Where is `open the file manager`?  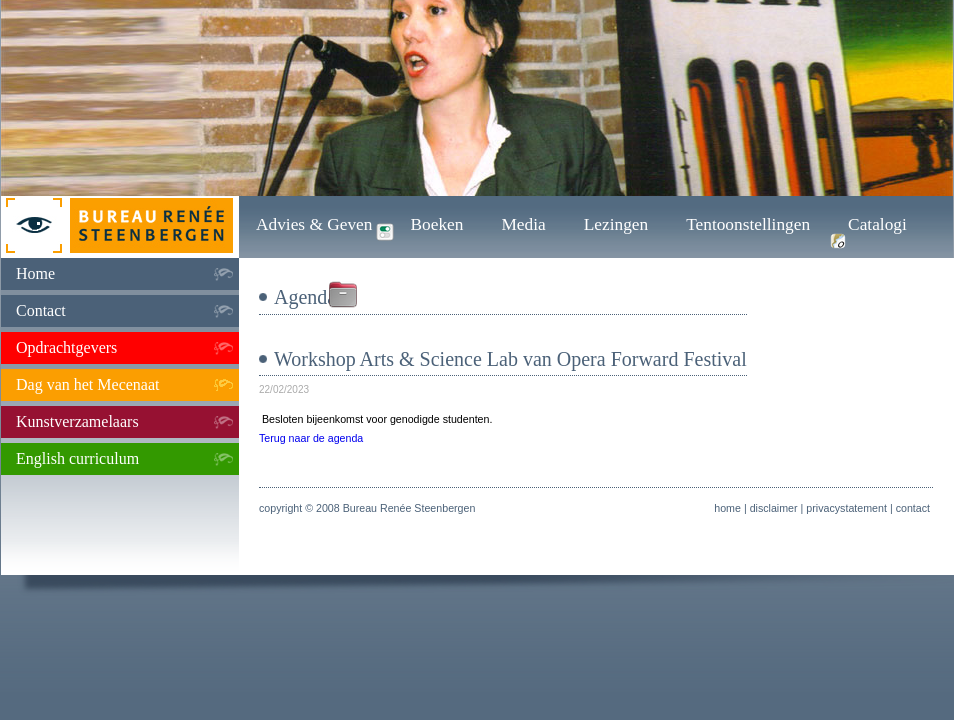 open the file manager is located at coordinates (343, 294).